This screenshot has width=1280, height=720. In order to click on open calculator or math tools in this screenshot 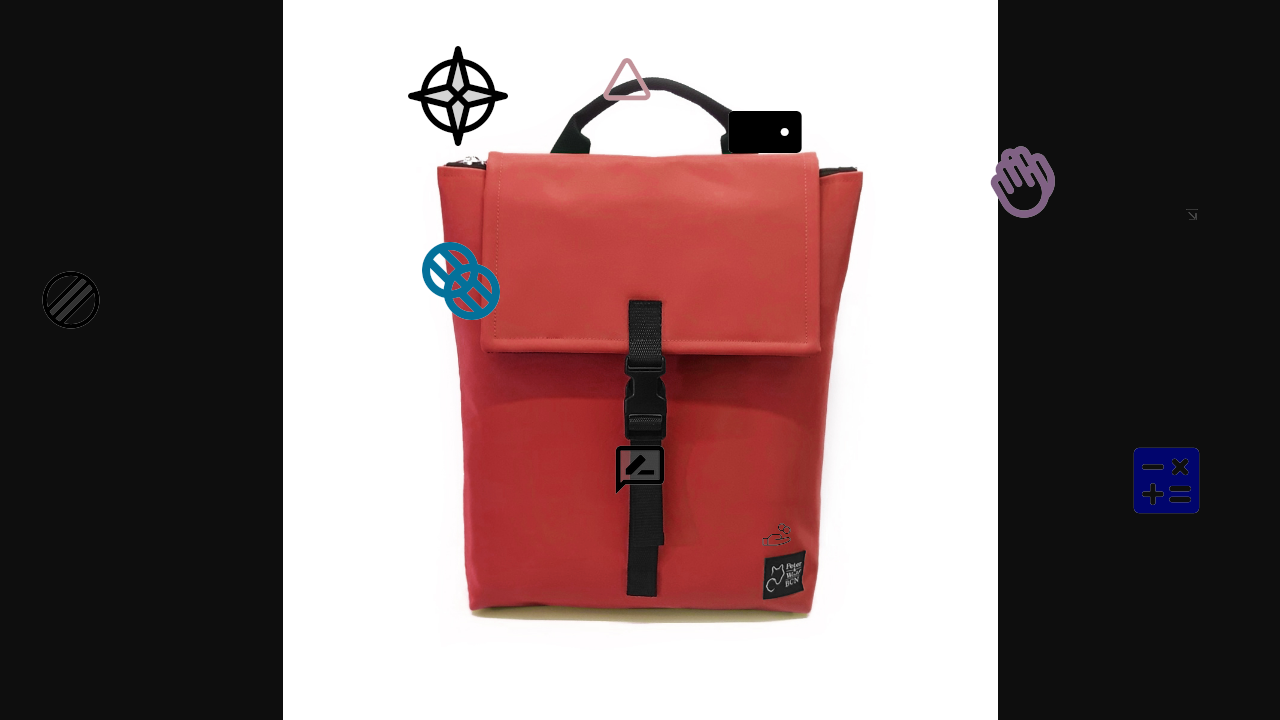, I will do `click(1166, 480)`.